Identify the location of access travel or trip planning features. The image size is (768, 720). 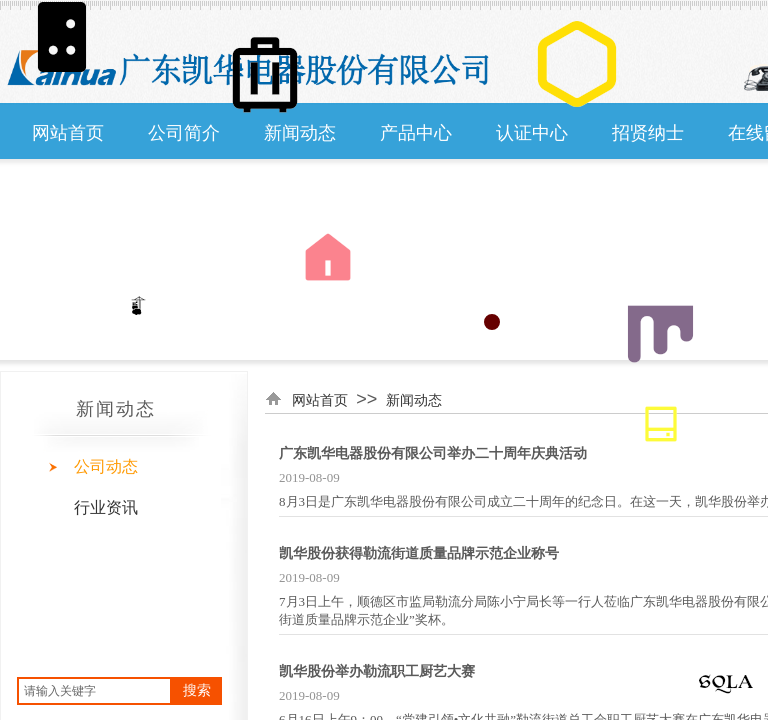
(265, 73).